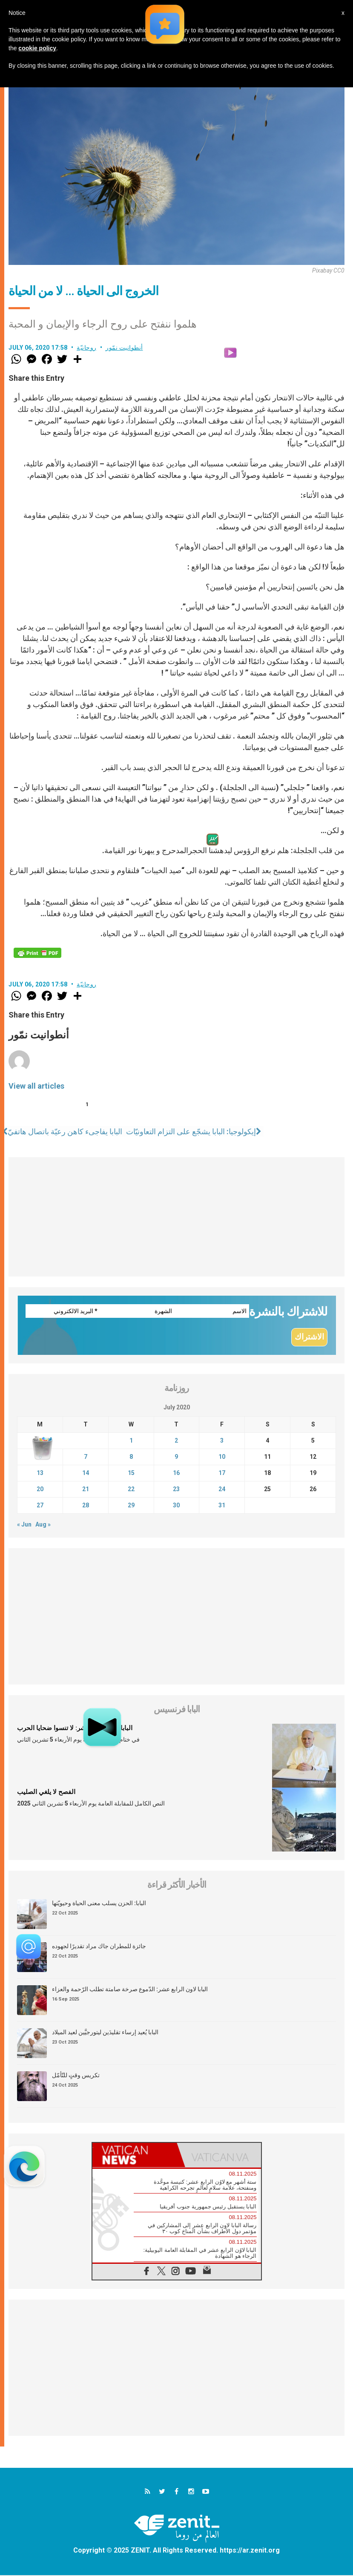 The image size is (353, 2576). Describe the element at coordinates (230, 353) in the screenshot. I see `open the GNOME Videos (Totem) media player` at that location.